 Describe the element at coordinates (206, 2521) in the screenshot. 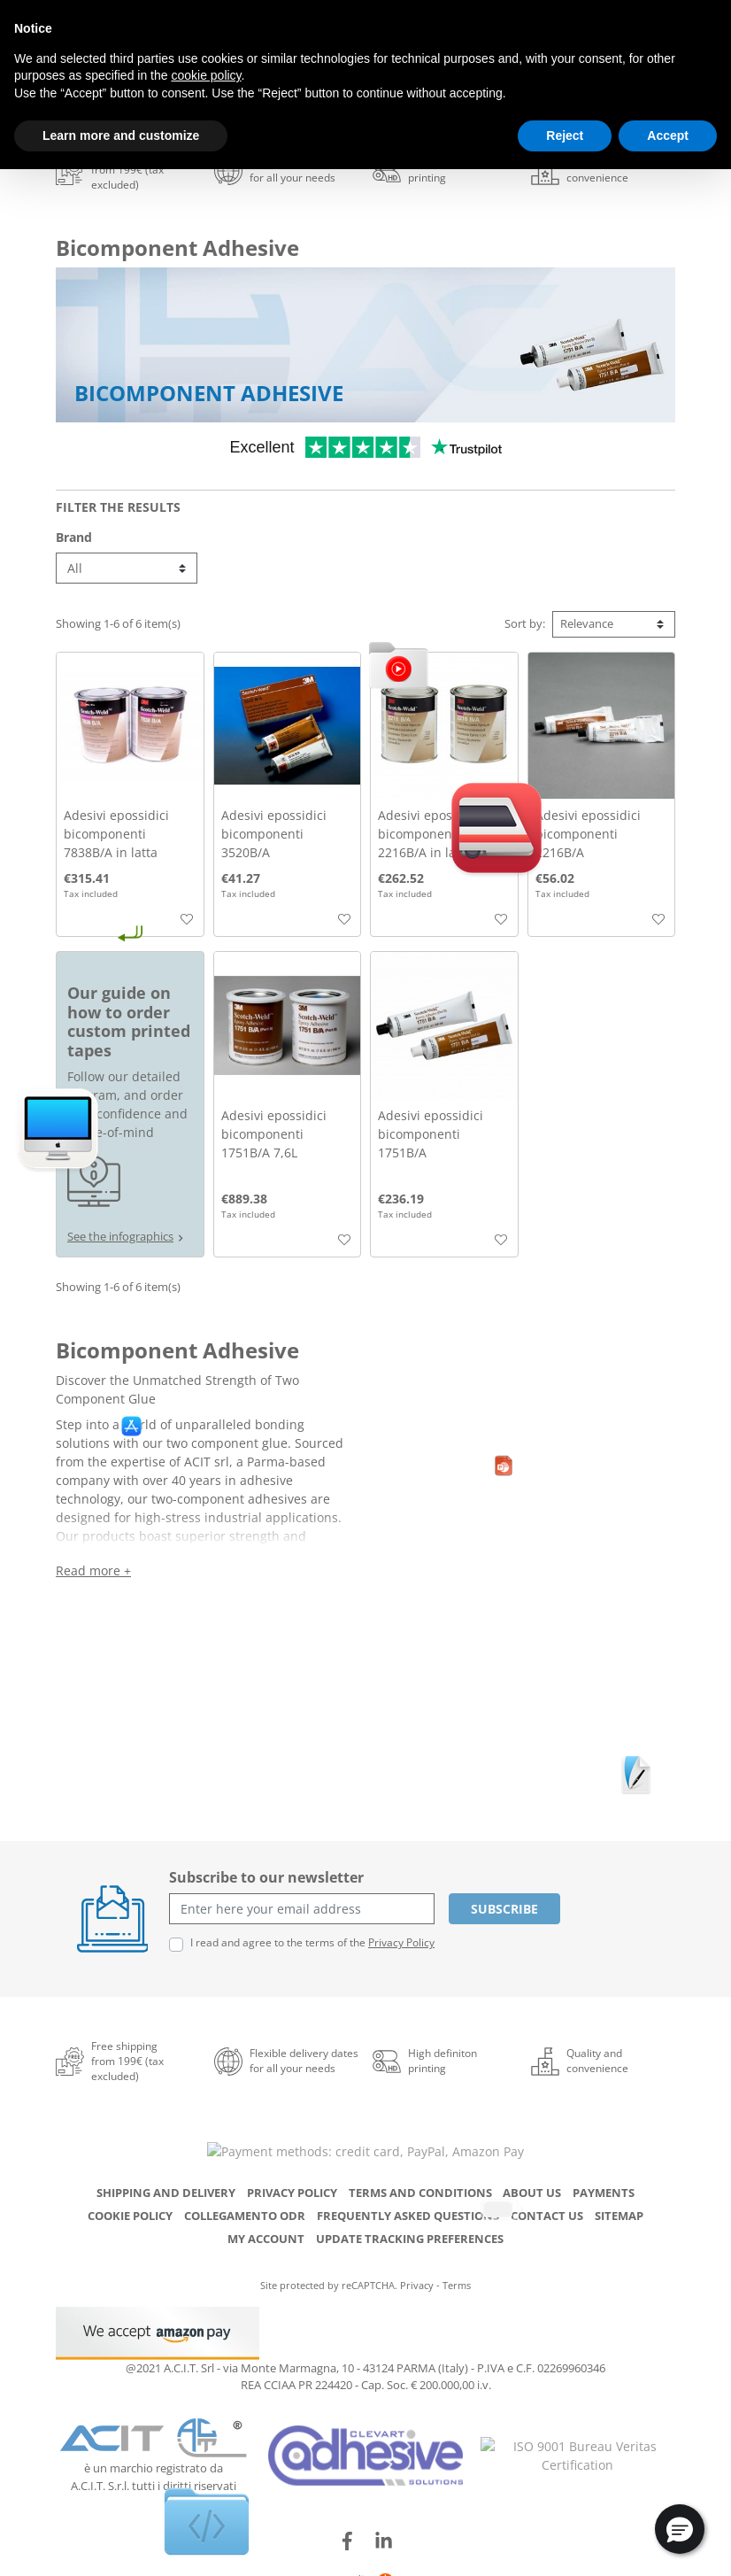

I see `open your code projects folder` at that location.